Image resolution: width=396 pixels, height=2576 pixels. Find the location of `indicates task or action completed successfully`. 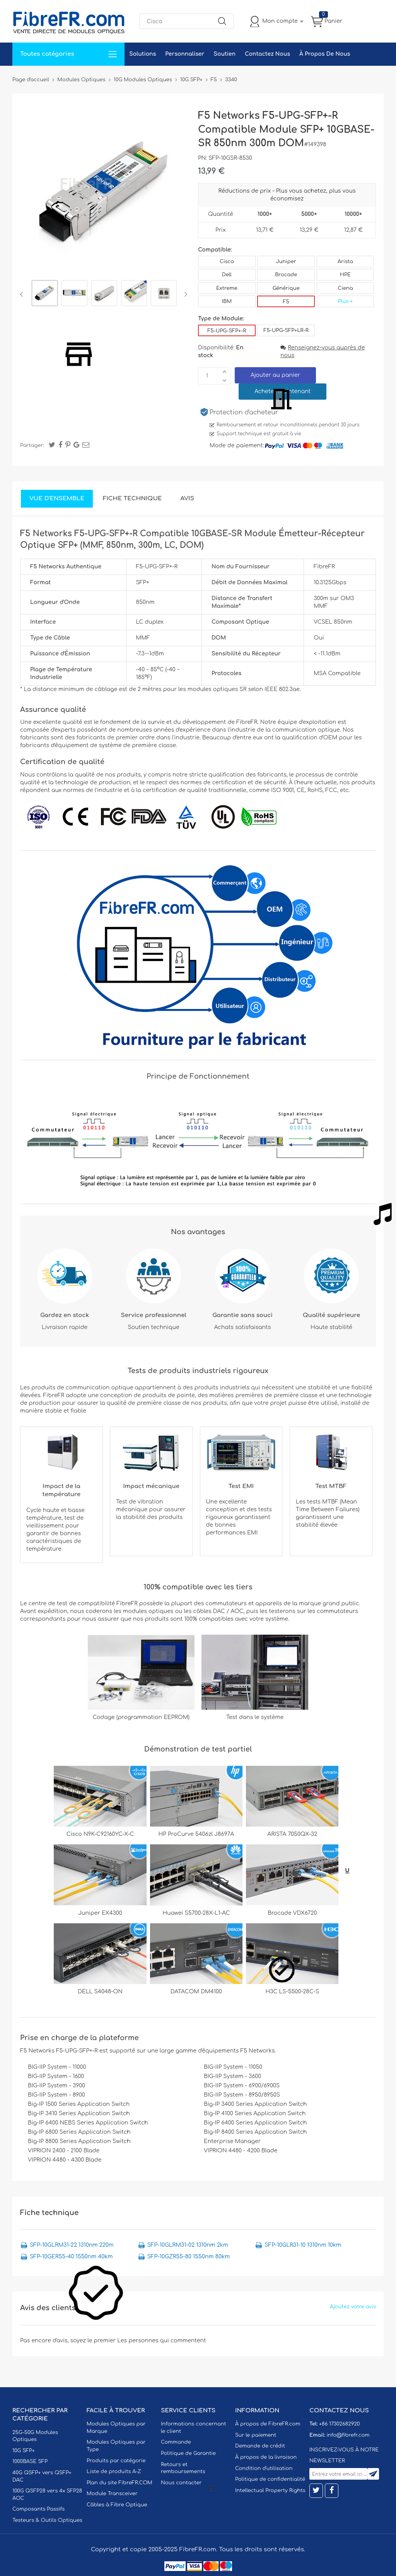

indicates task or action completed successfully is located at coordinates (282, 1970).